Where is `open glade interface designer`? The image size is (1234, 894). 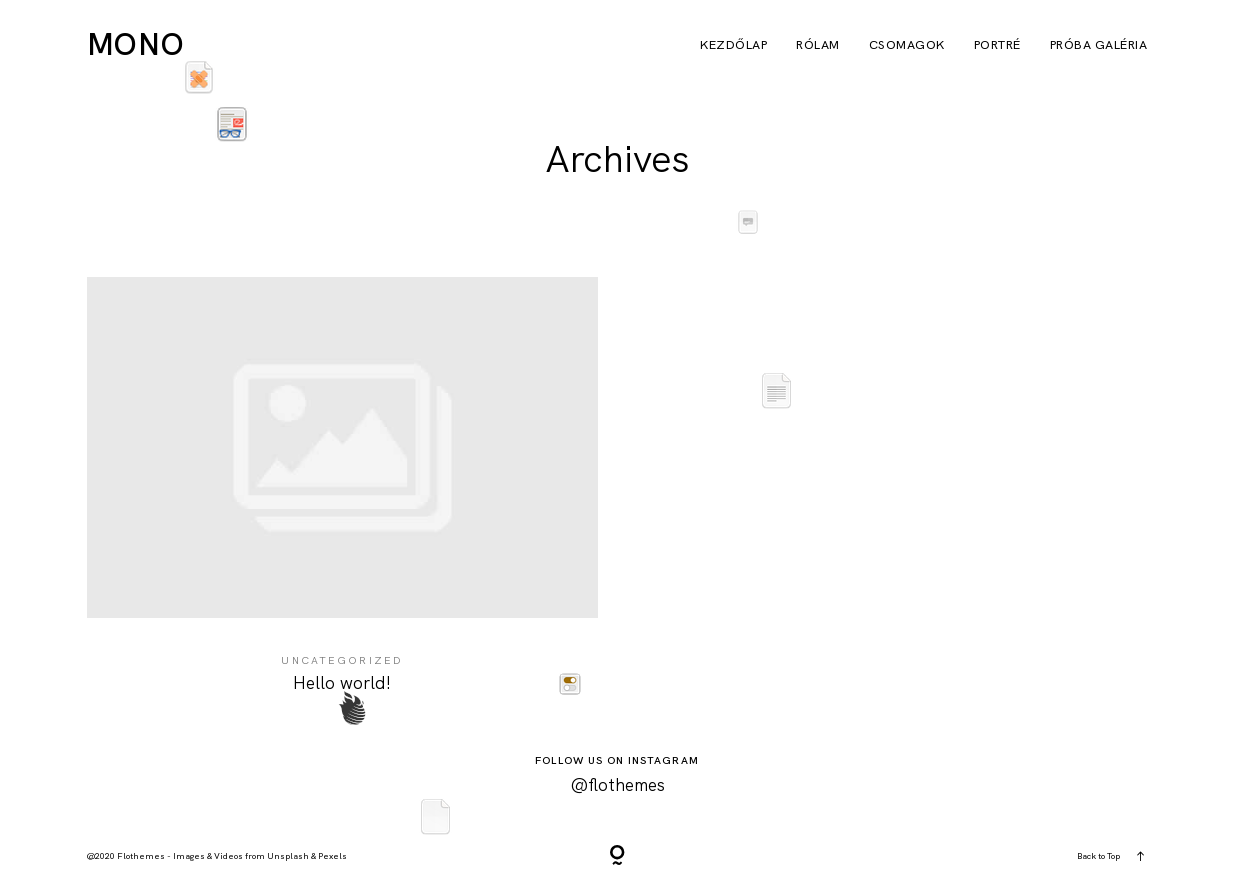 open glade interface designer is located at coordinates (352, 708).